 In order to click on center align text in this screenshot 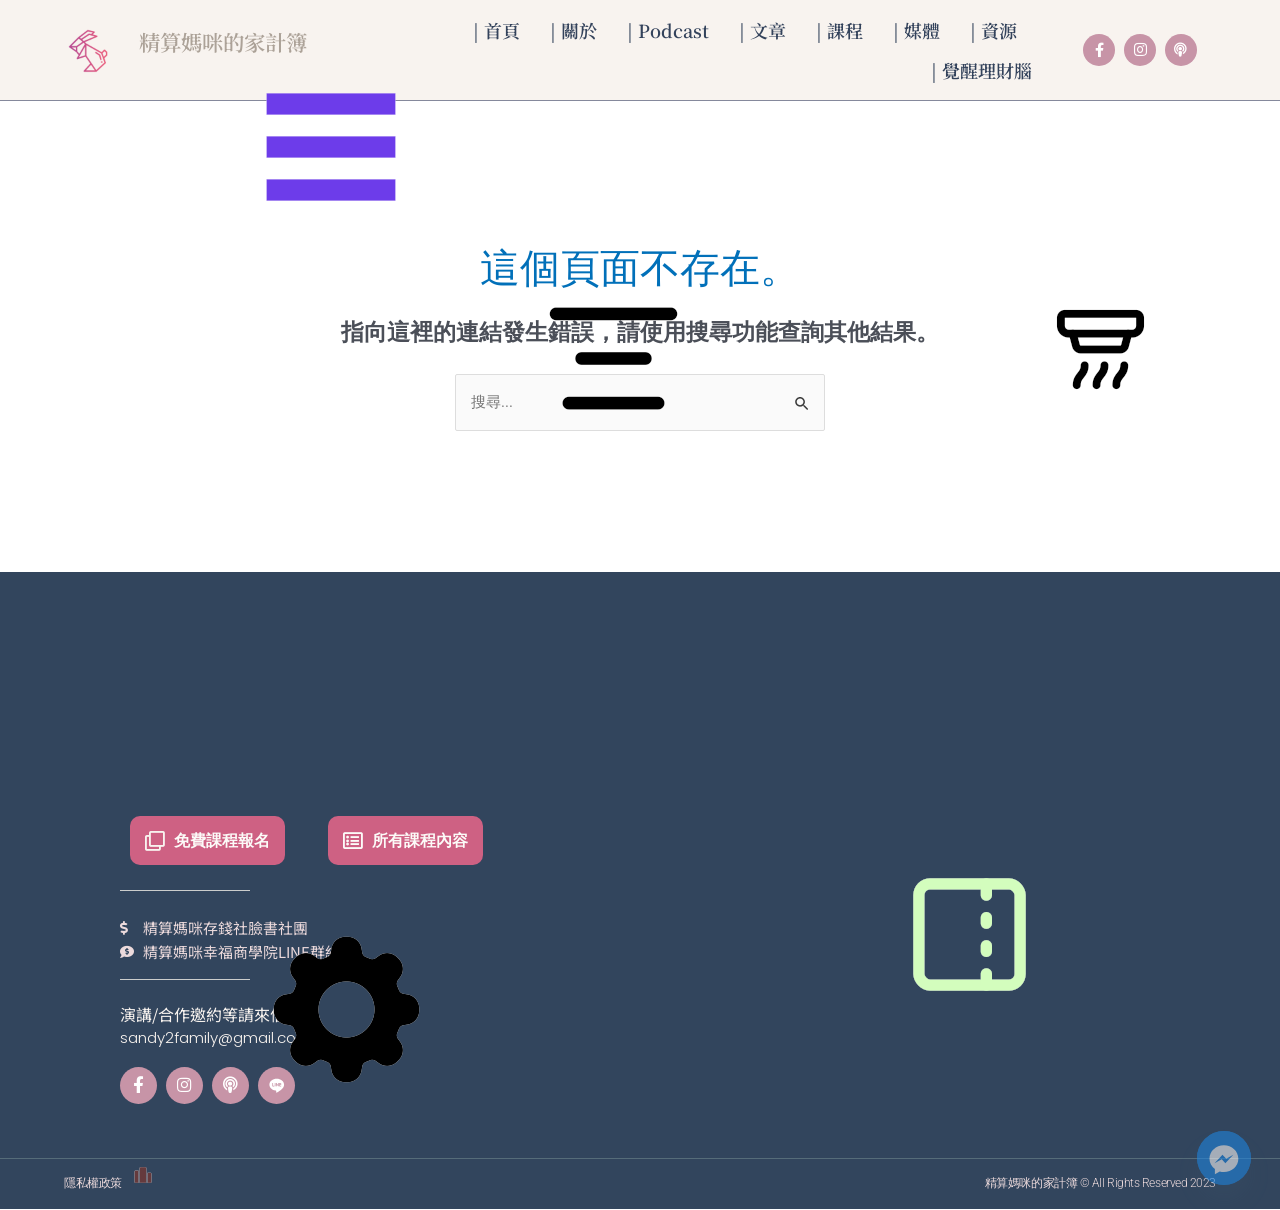, I will do `click(613, 358)`.